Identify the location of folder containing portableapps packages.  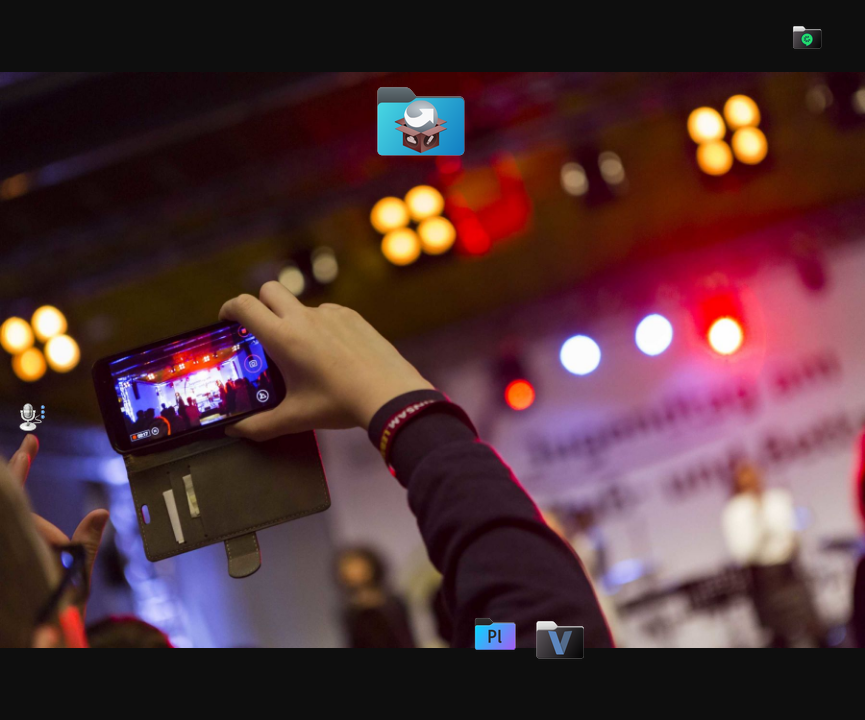
(420, 123).